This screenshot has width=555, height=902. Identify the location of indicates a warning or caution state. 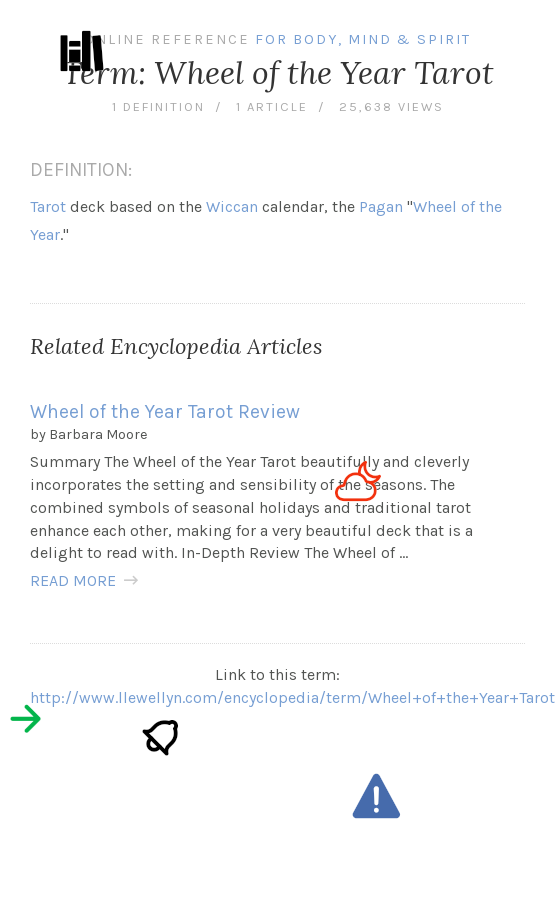
(377, 796).